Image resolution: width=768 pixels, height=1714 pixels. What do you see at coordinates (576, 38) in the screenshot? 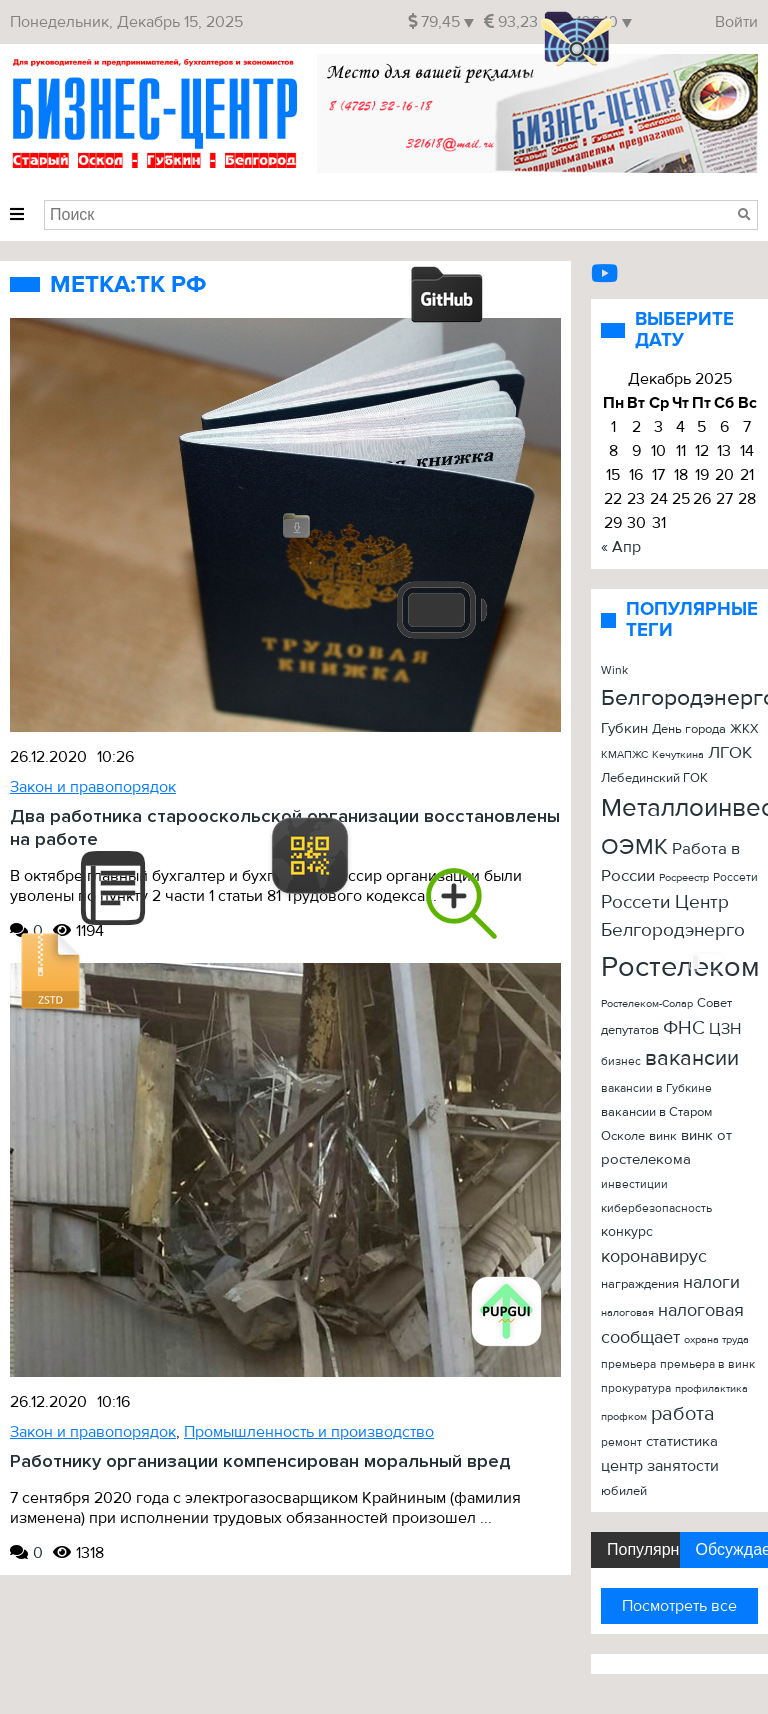
I see `open folder containing pokémon beast ball assets` at bounding box center [576, 38].